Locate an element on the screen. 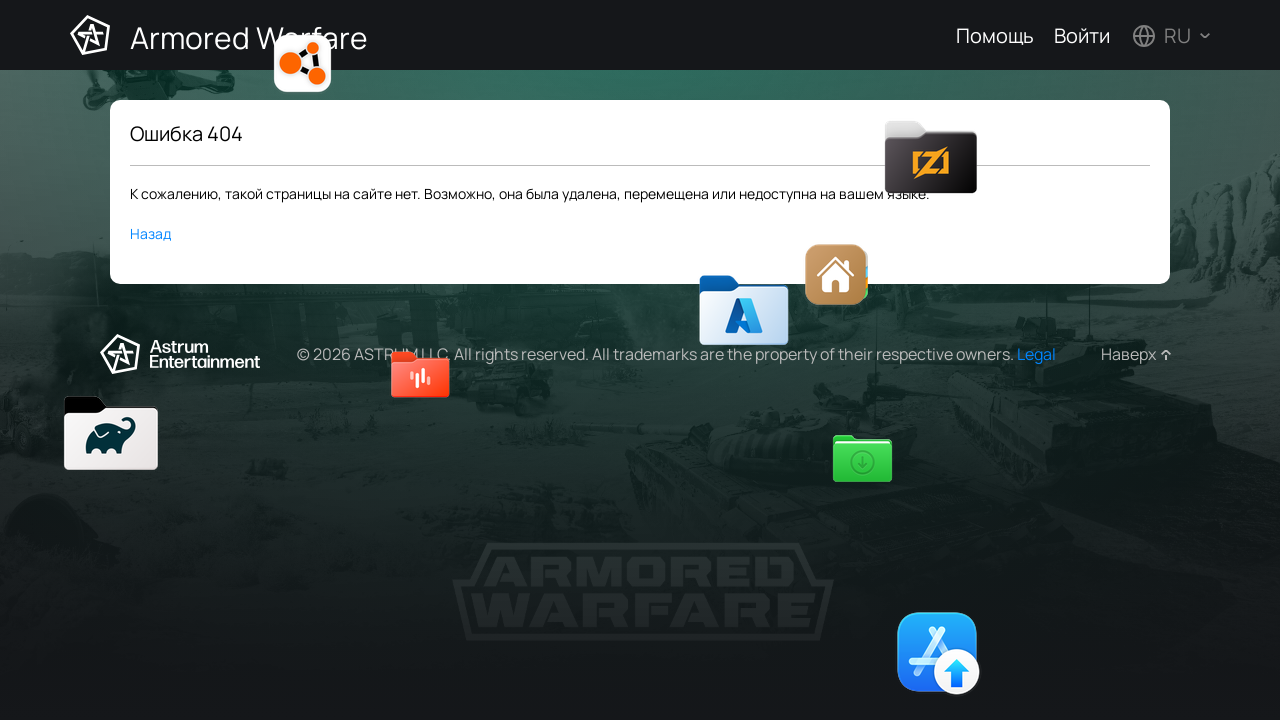 This screenshot has height=720, width=1280. check for and install system software updates is located at coordinates (937, 652).